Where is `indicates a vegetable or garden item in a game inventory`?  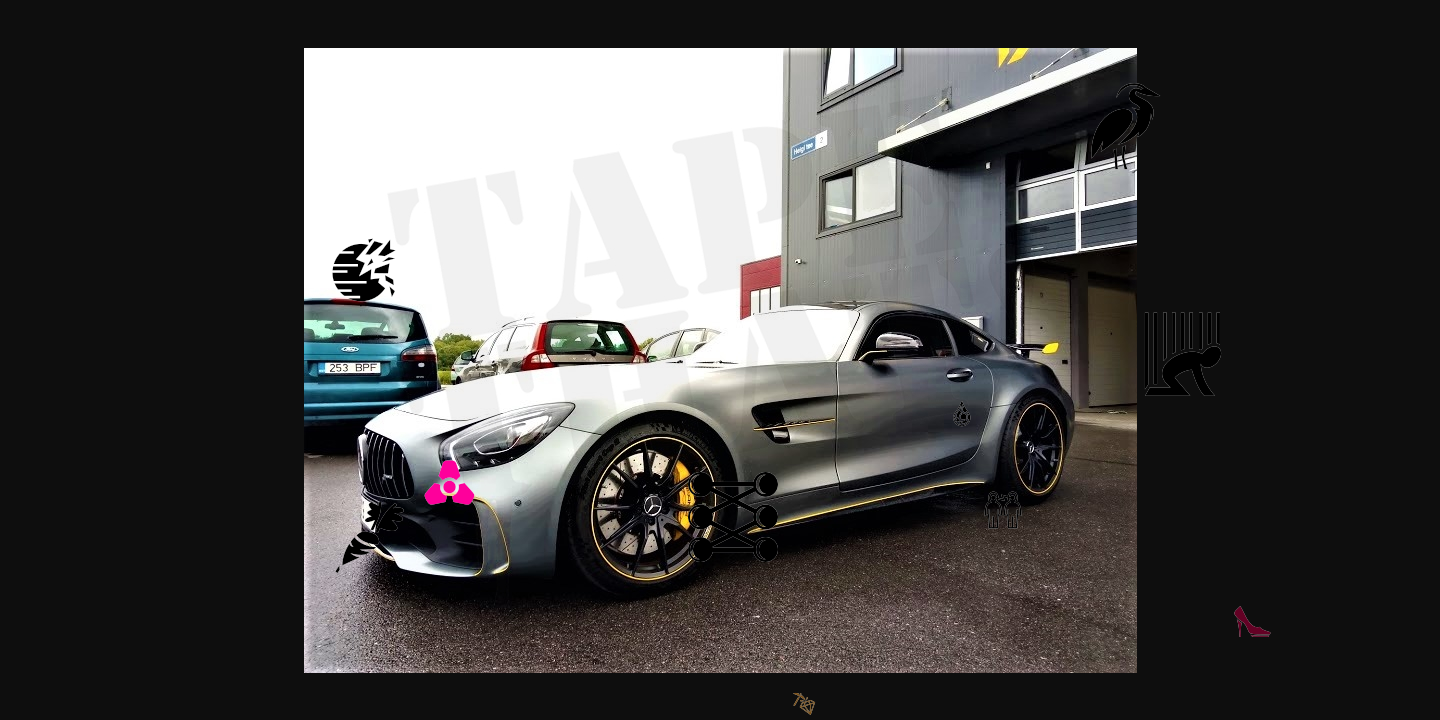 indicates a vegetable or garden item in a game inventory is located at coordinates (369, 537).